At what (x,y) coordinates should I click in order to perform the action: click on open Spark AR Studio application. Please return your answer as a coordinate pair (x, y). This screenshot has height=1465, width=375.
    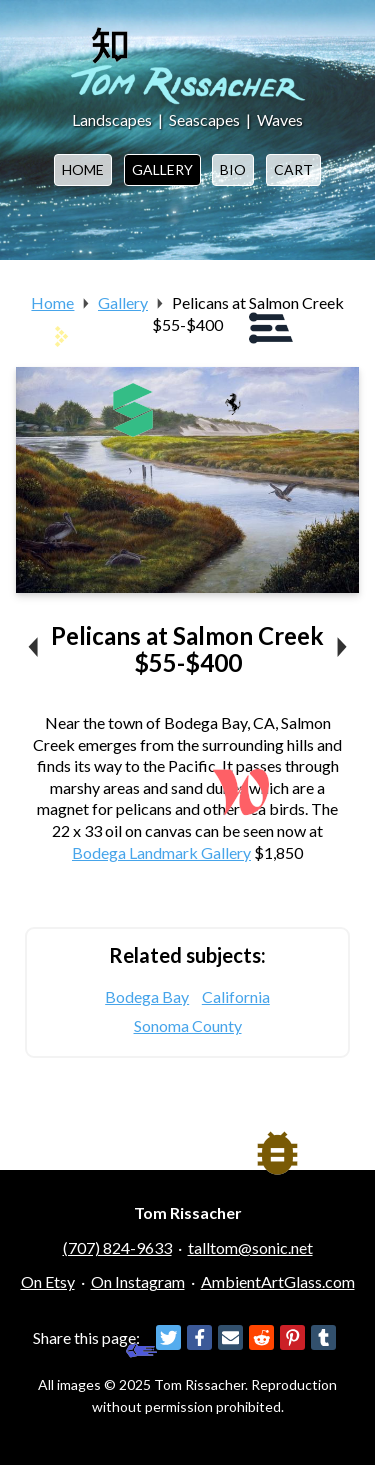
    Looking at the image, I should click on (133, 410).